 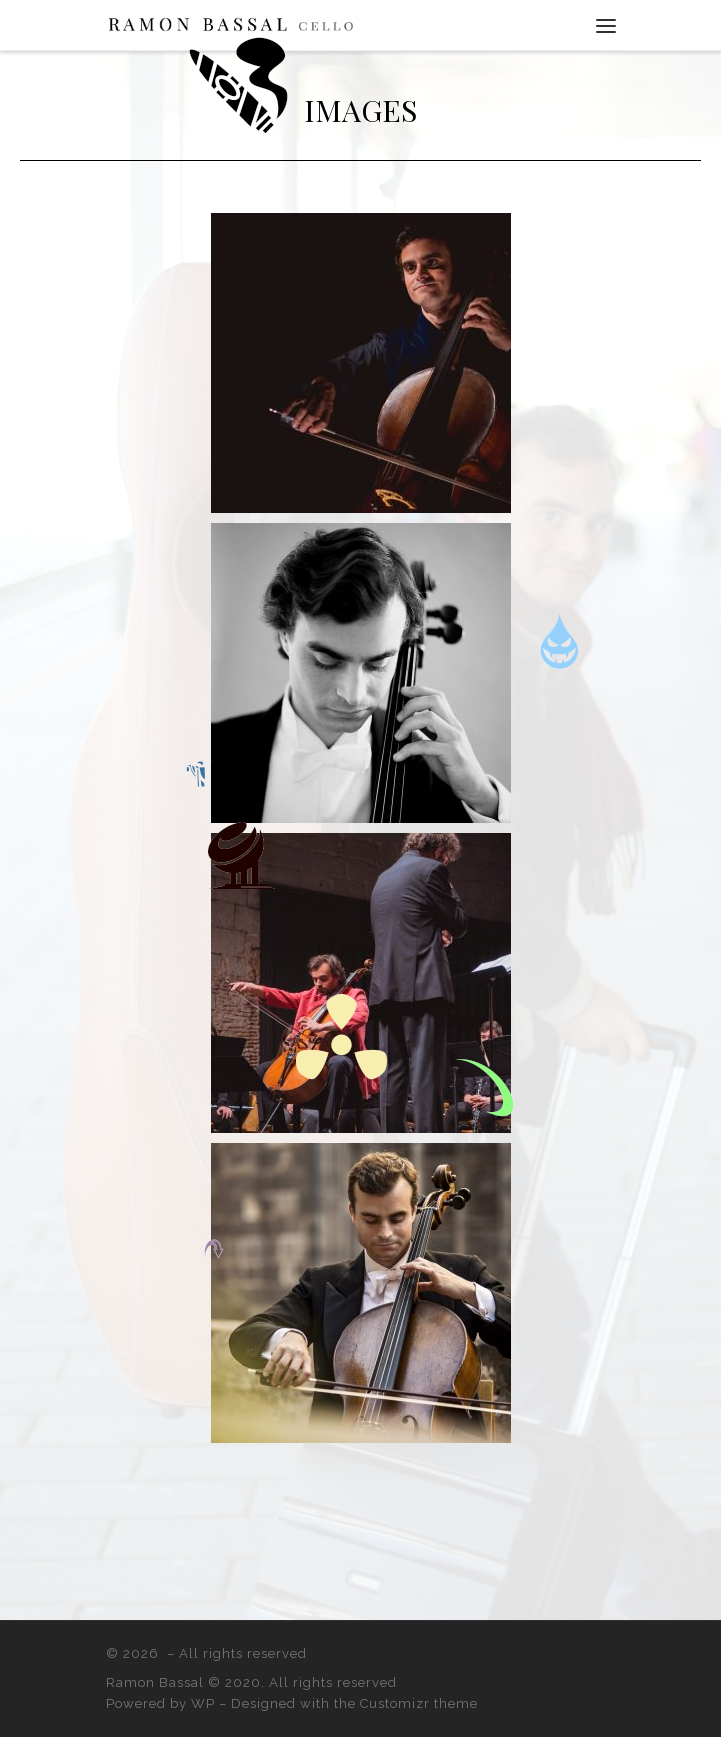 I want to click on indicates poison or toxic status effect, so click(x=559, y=641).